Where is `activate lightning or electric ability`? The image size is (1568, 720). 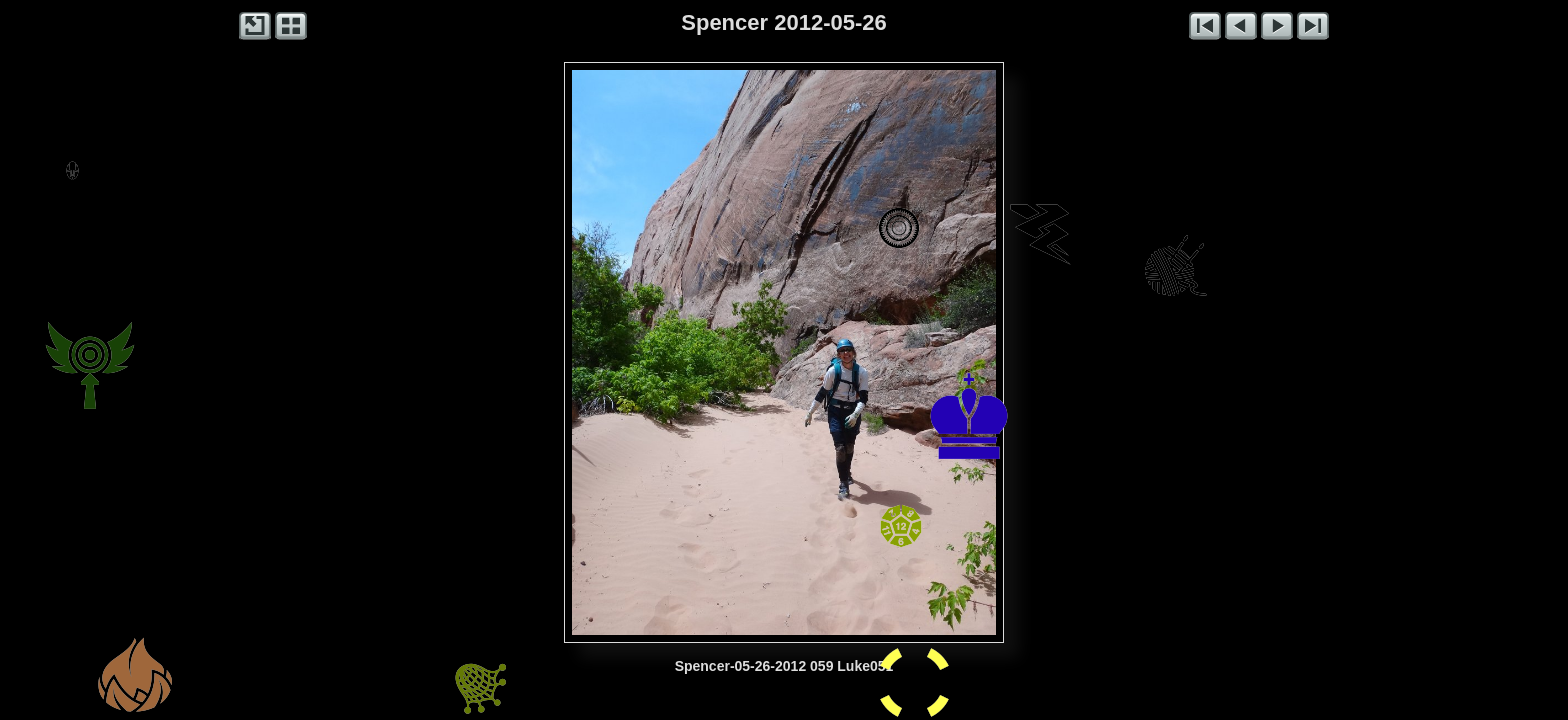
activate lightning or electric ability is located at coordinates (1040, 234).